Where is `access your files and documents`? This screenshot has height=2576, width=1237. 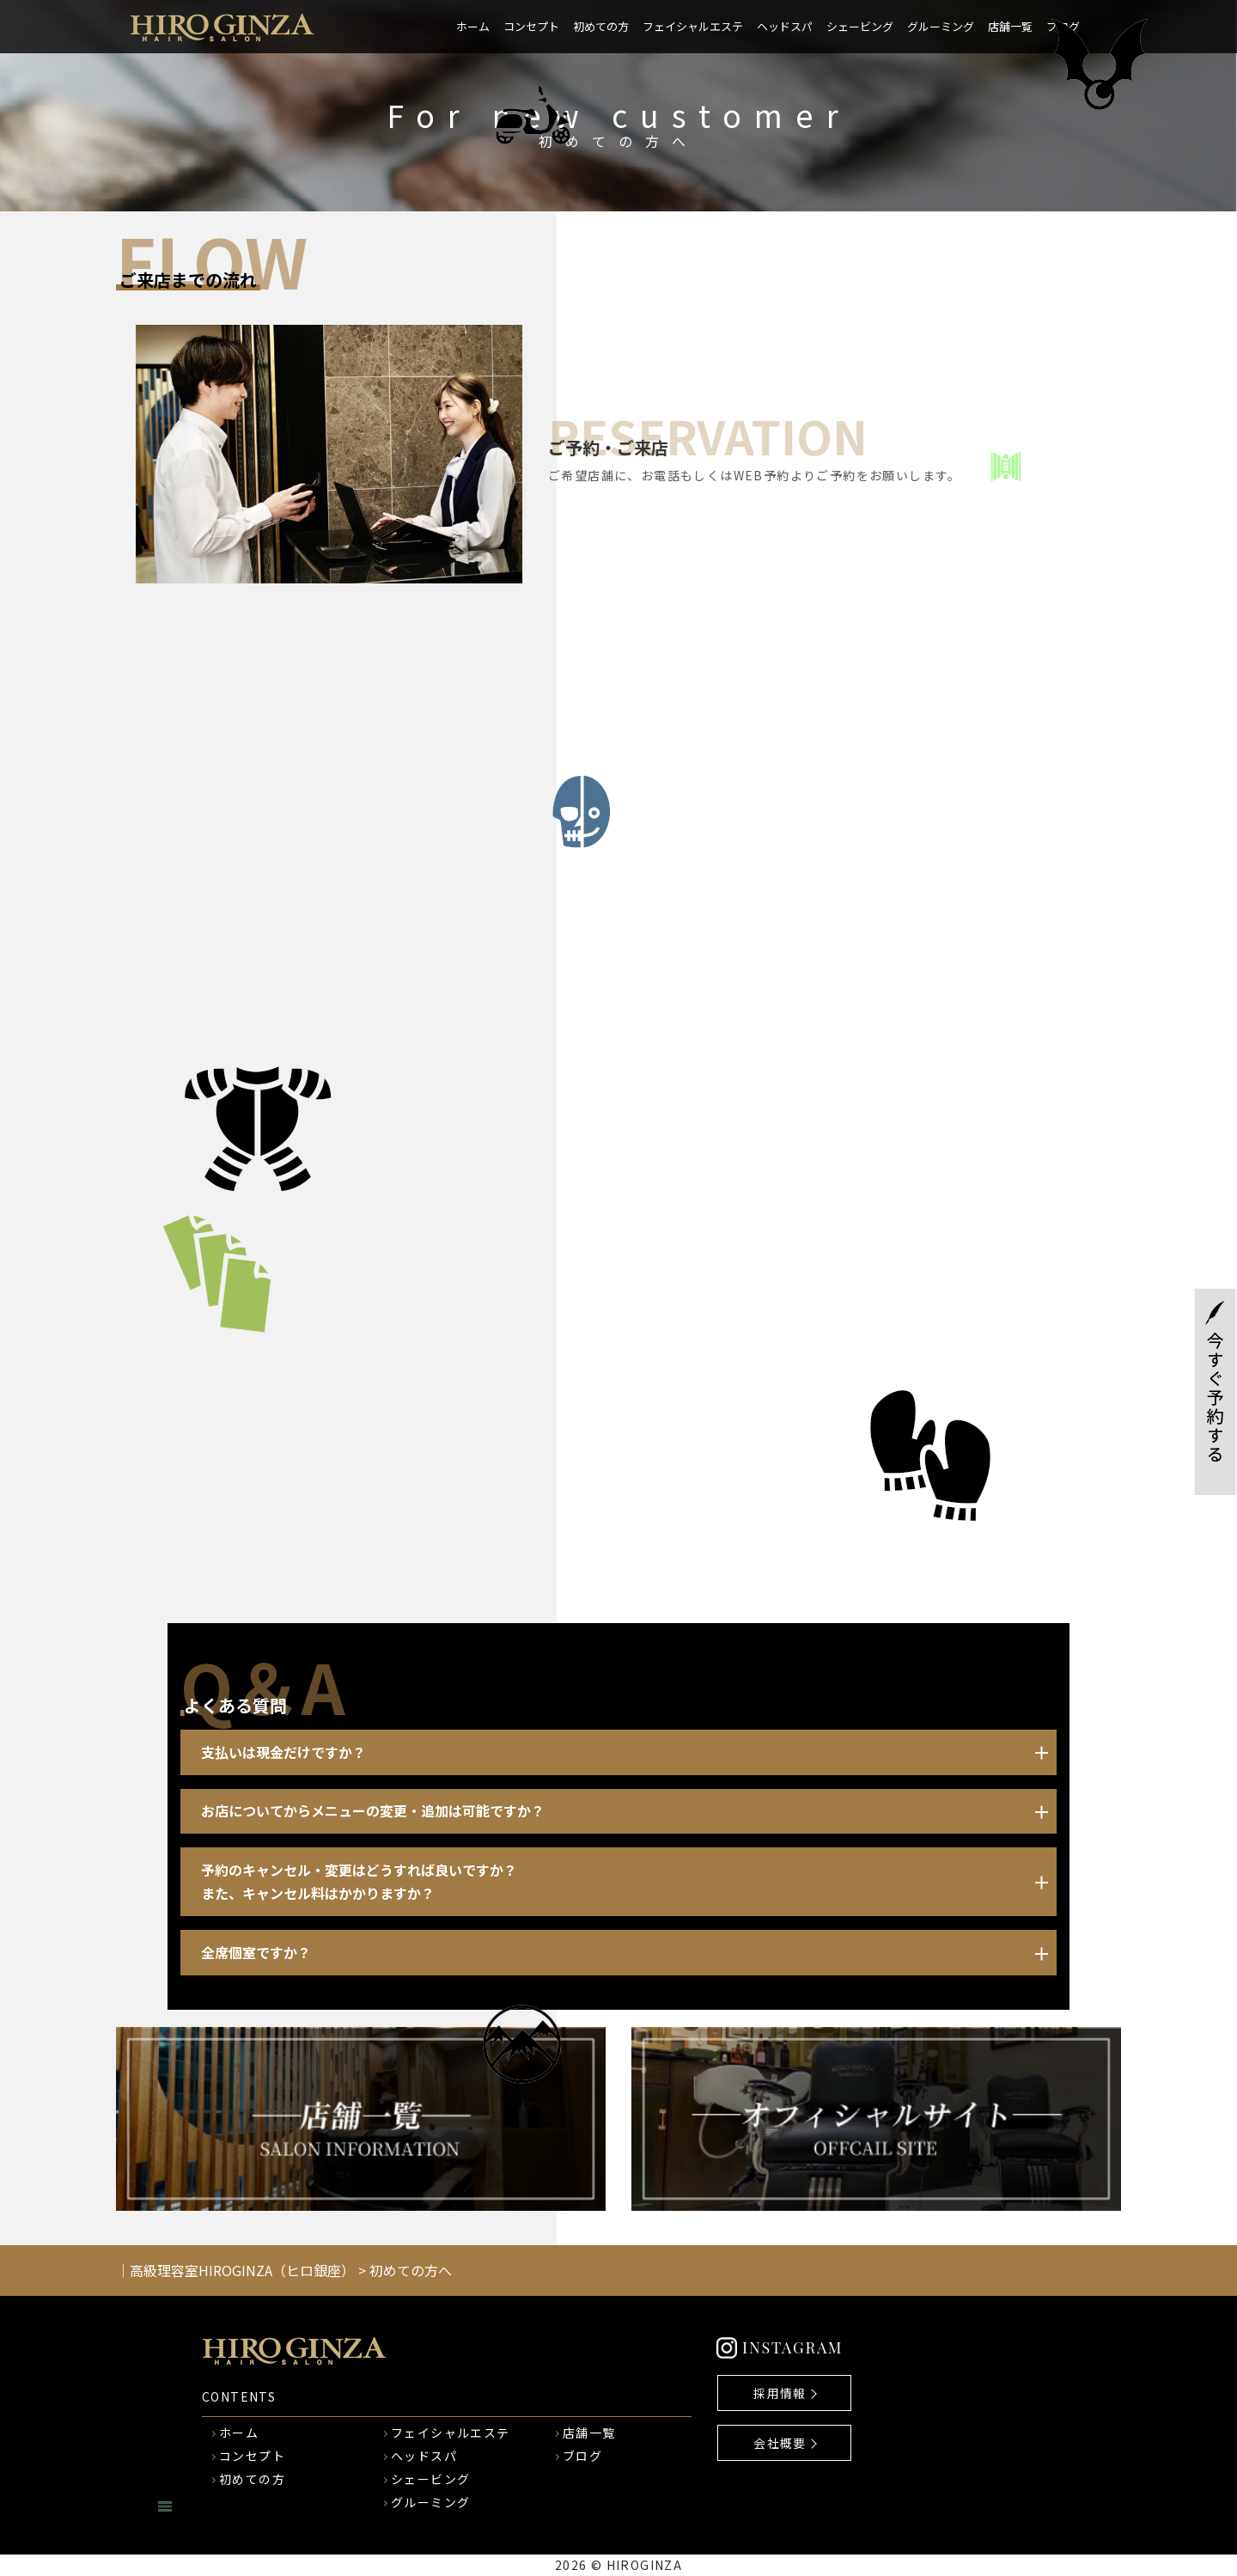 access your files and documents is located at coordinates (216, 1273).